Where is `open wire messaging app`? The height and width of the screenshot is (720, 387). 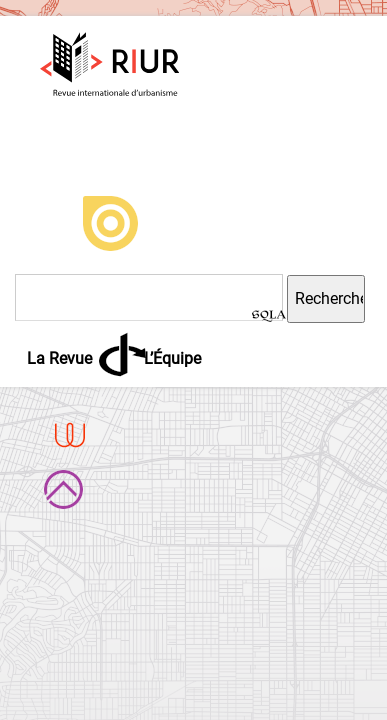
open wire messaging app is located at coordinates (70, 435).